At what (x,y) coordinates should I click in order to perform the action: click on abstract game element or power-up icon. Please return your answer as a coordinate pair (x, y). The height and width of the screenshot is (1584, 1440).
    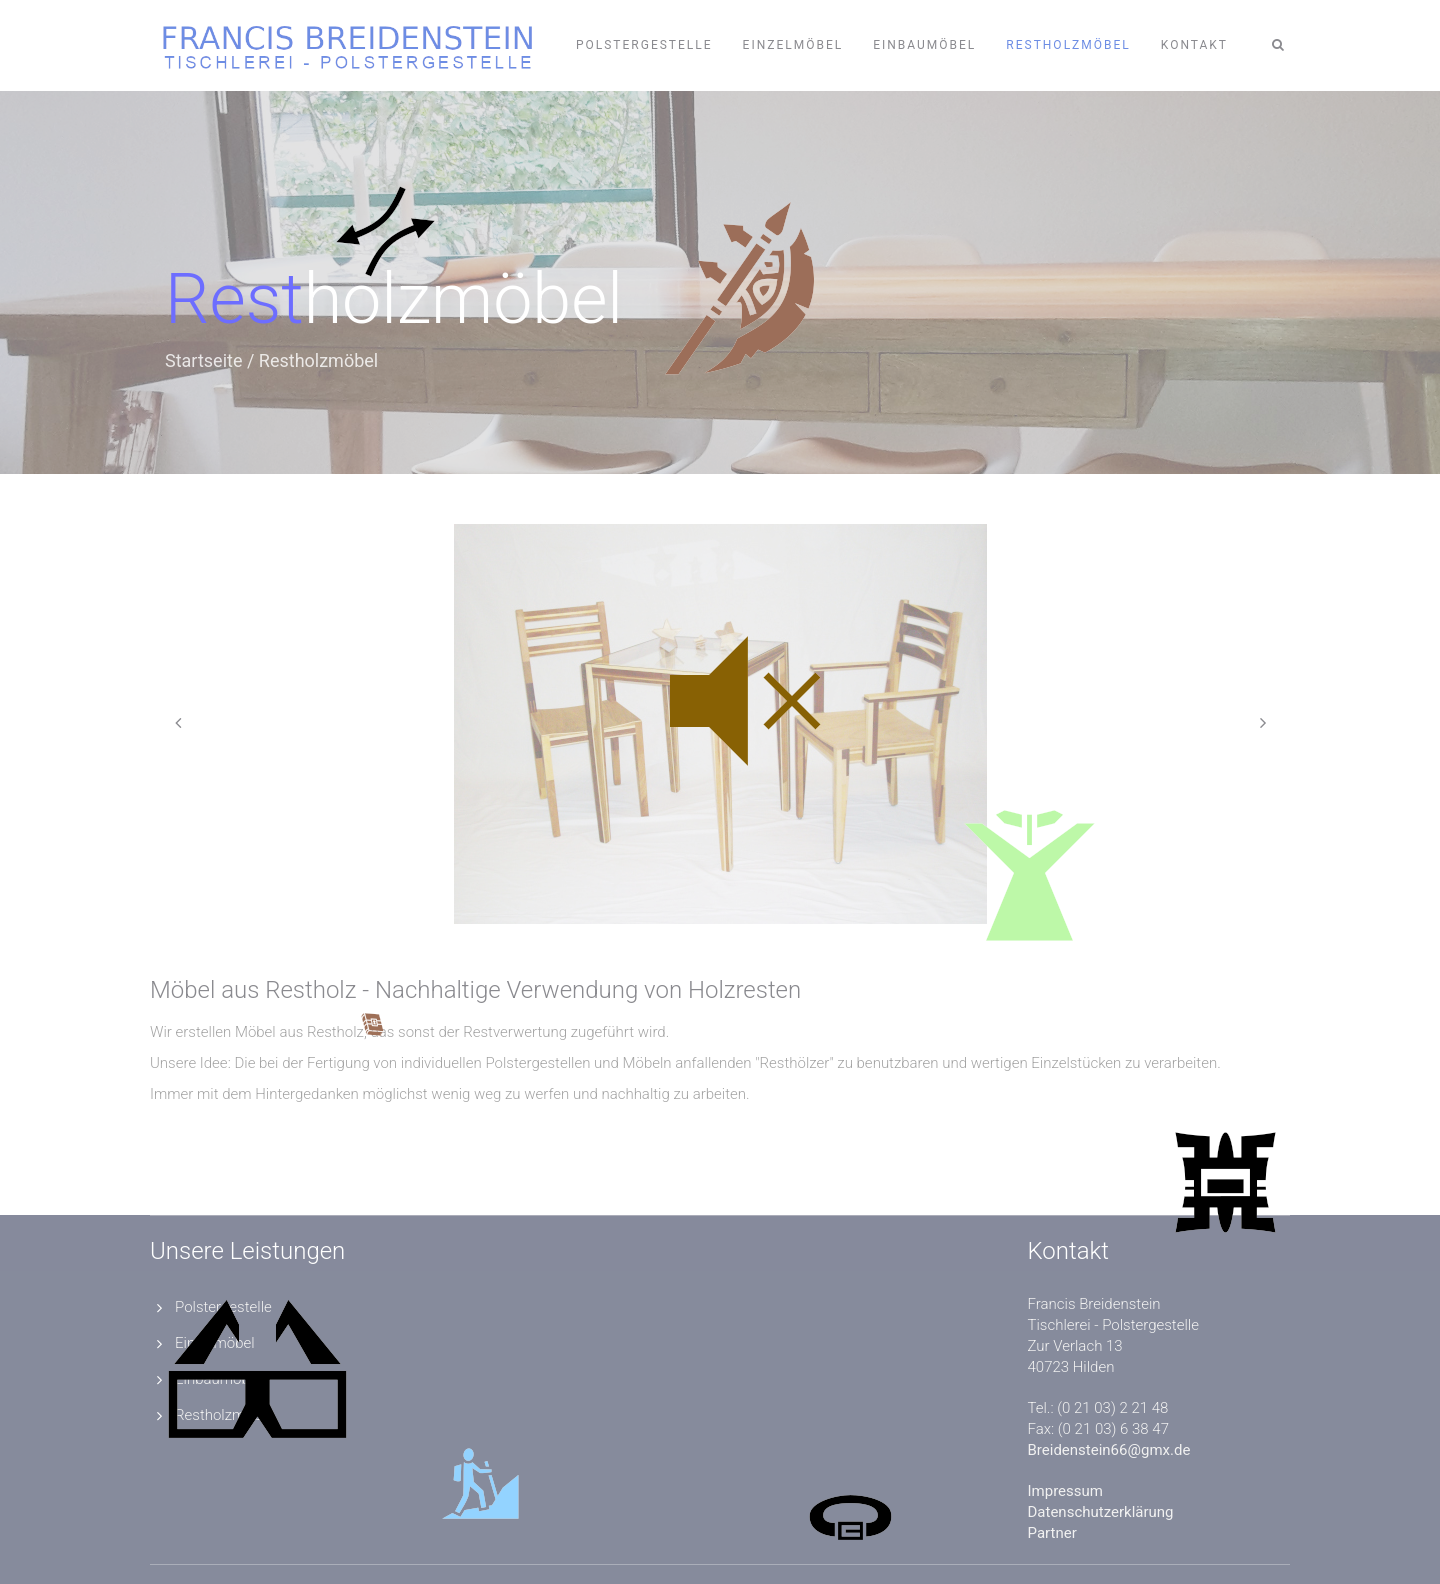
    Looking at the image, I should click on (1225, 1182).